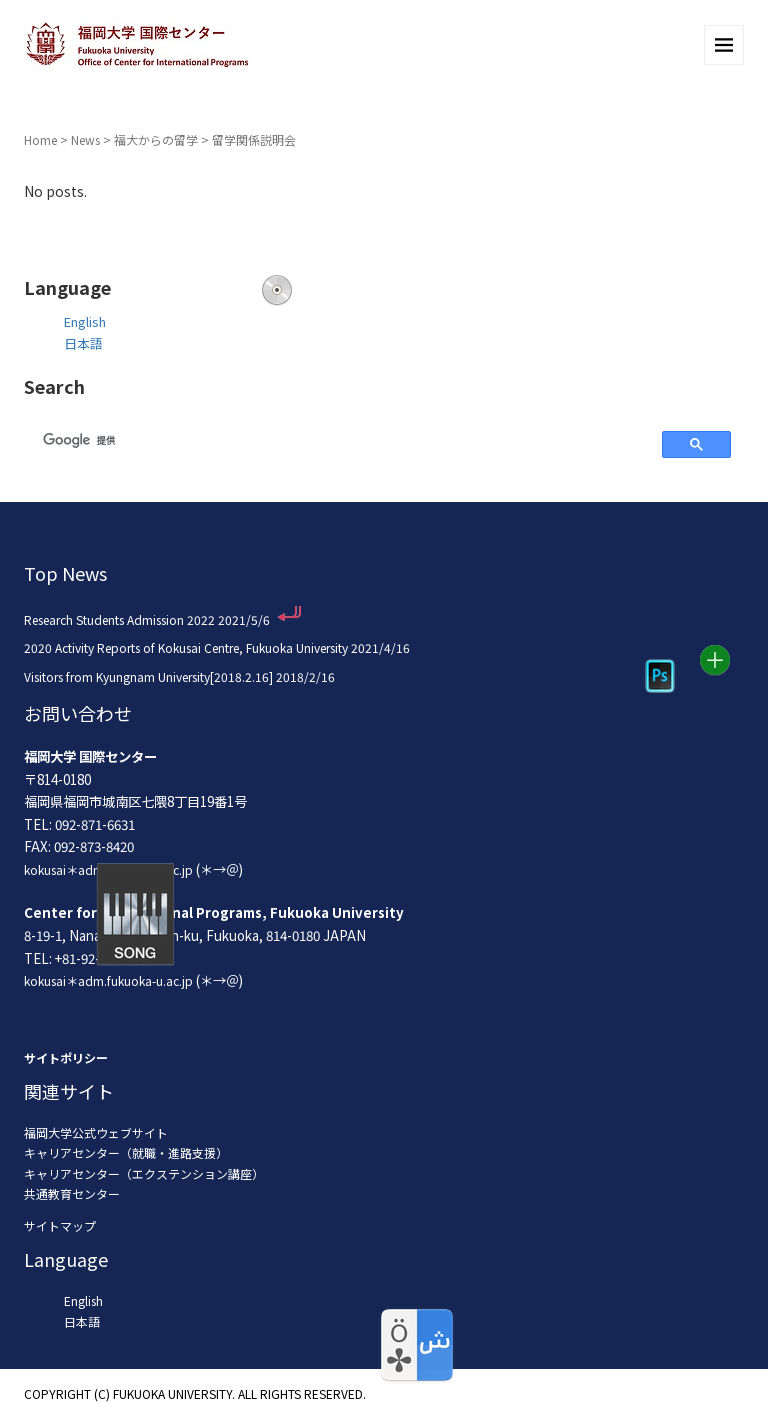 The height and width of the screenshot is (1419, 768). What do you see at coordinates (715, 660) in the screenshot?
I see `add a new item` at bounding box center [715, 660].